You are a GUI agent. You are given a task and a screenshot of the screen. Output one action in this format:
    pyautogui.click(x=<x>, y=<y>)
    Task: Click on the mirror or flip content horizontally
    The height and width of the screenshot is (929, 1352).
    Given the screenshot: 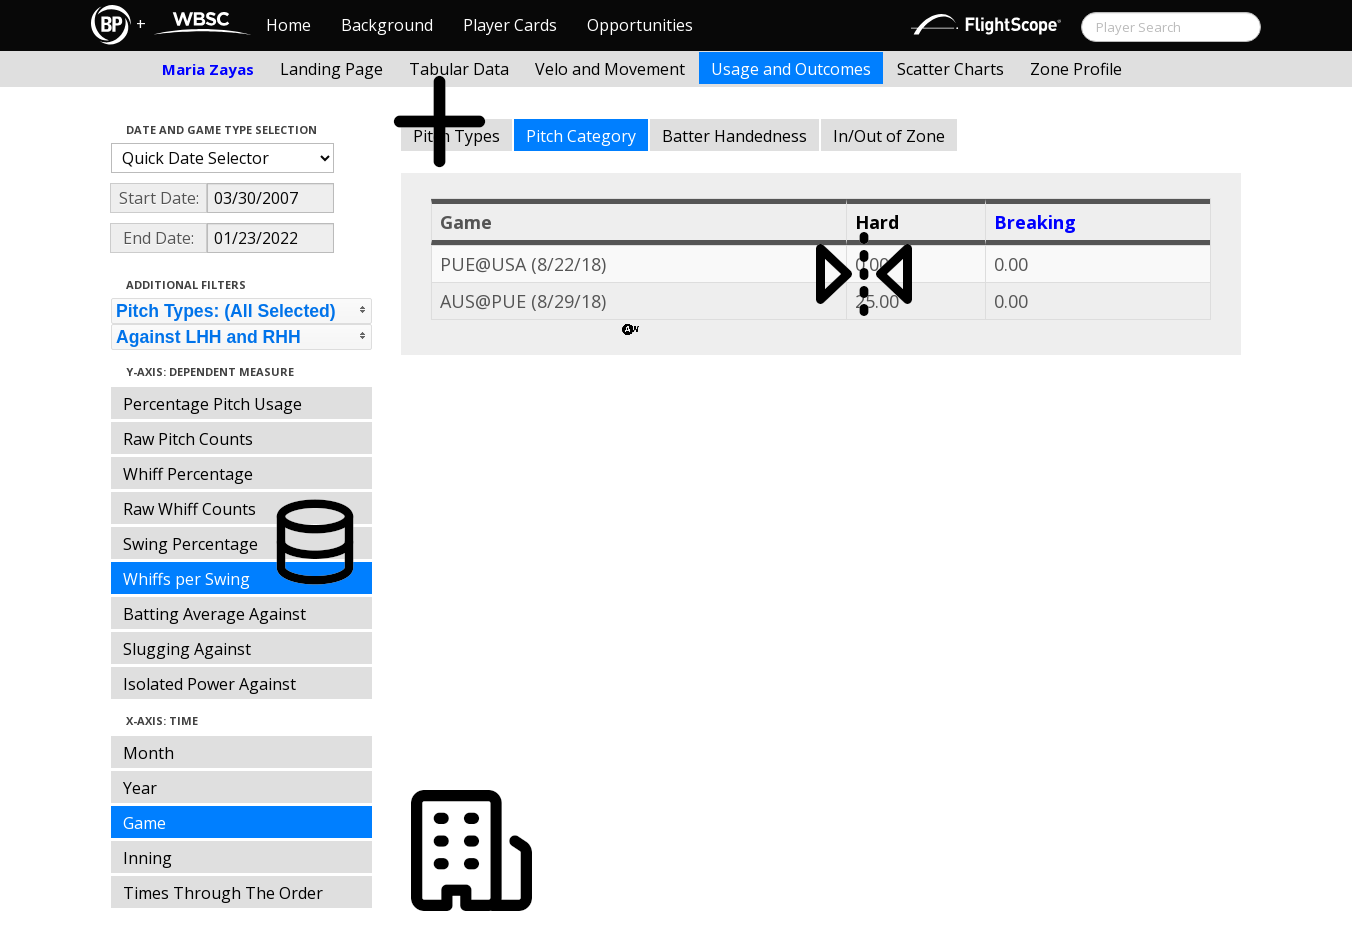 What is the action you would take?
    pyautogui.click(x=864, y=274)
    